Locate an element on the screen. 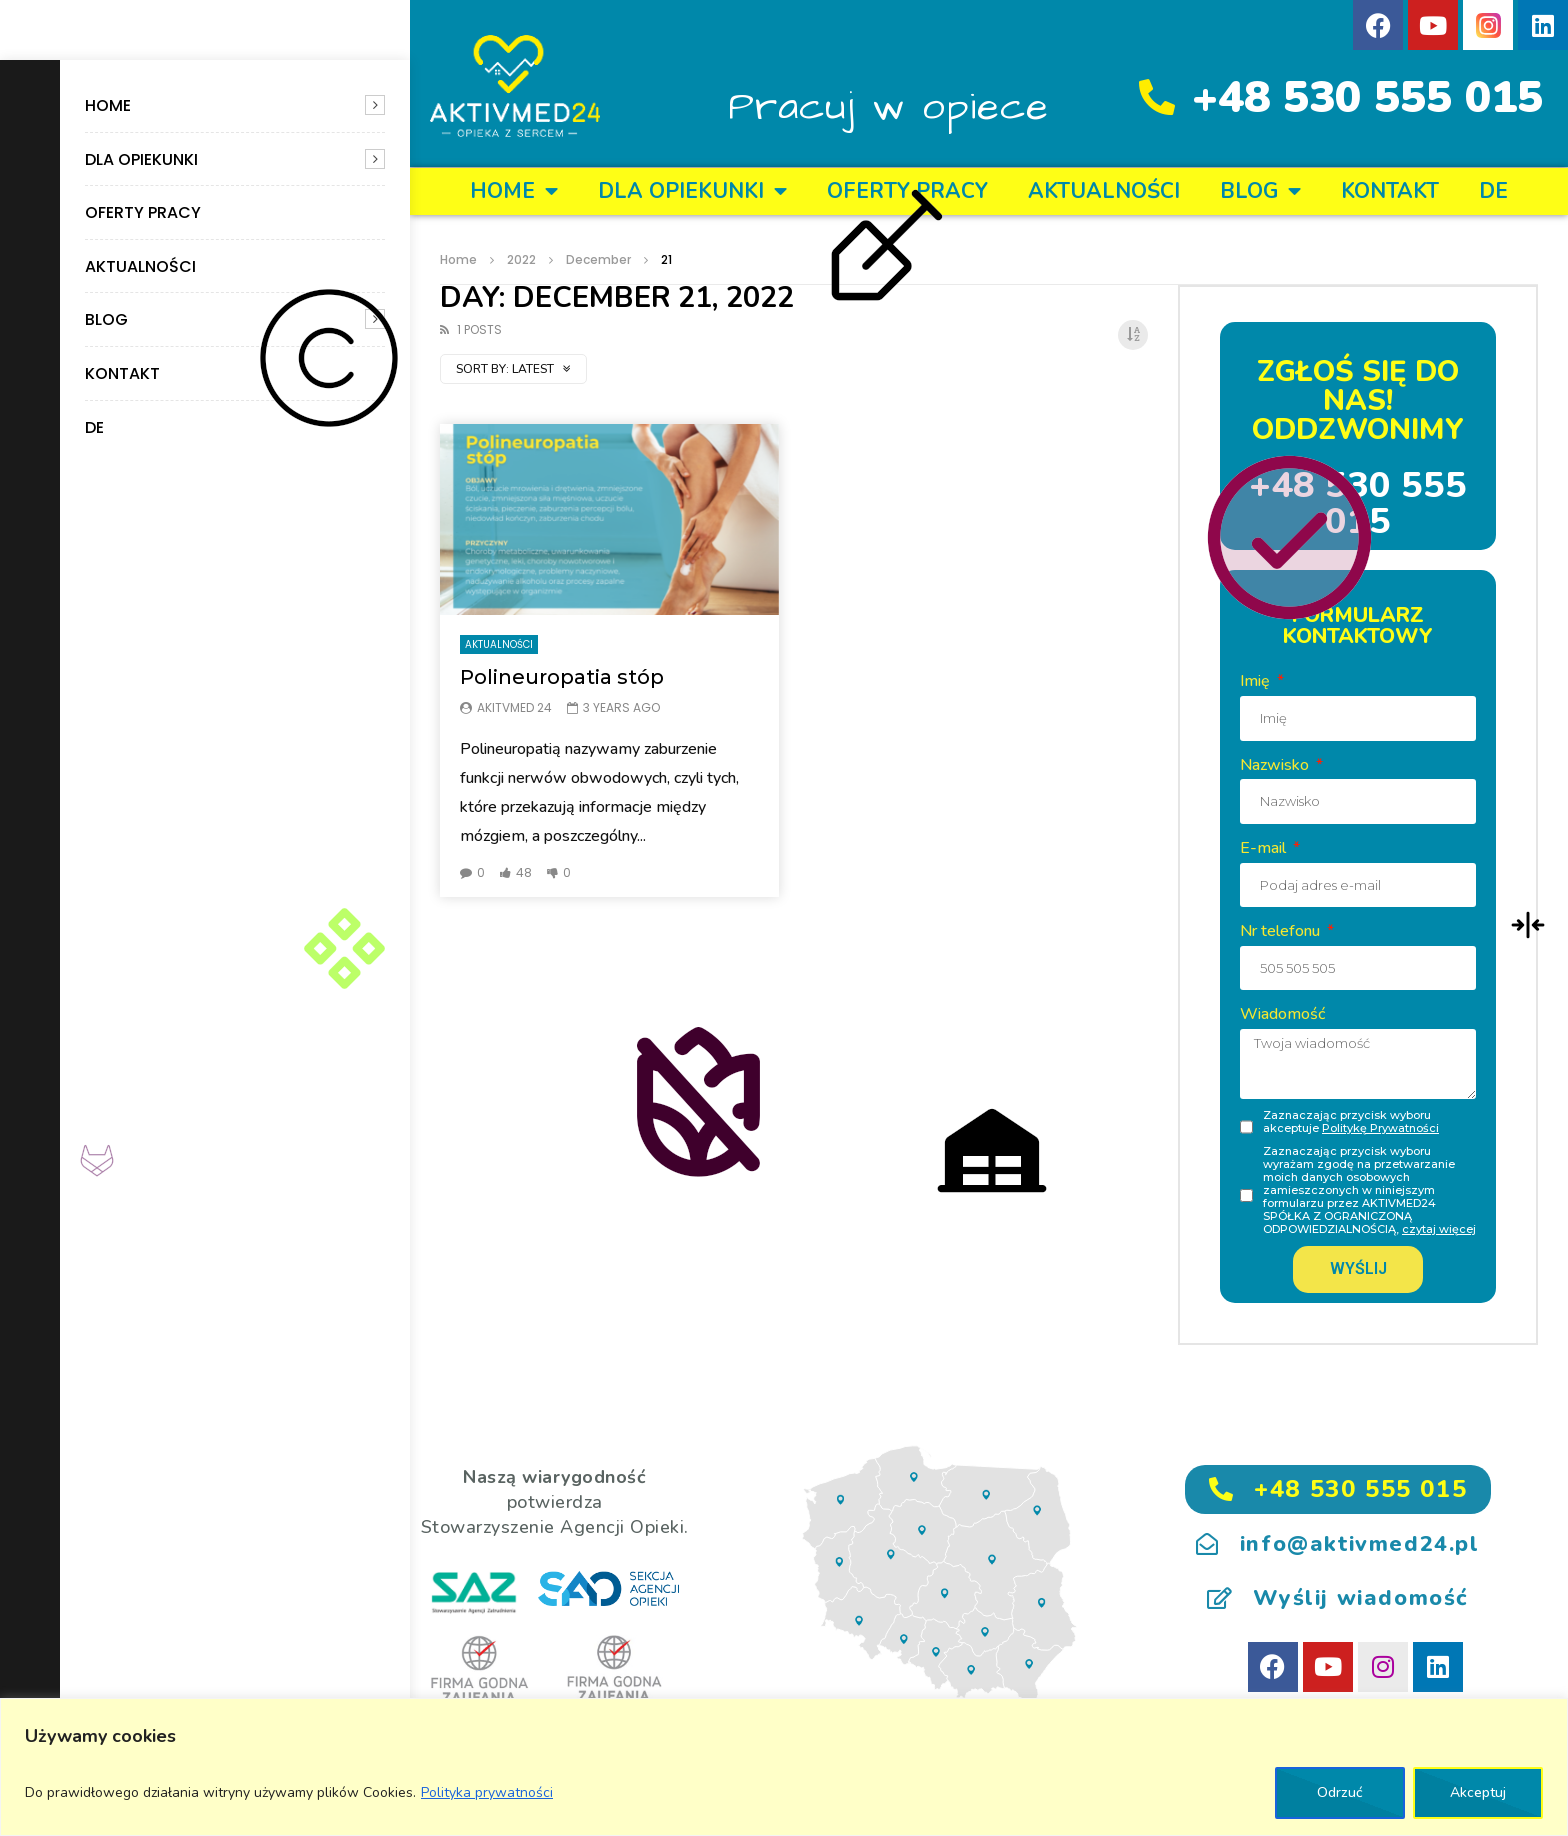  indicates copyrighted content is located at coordinates (329, 358).